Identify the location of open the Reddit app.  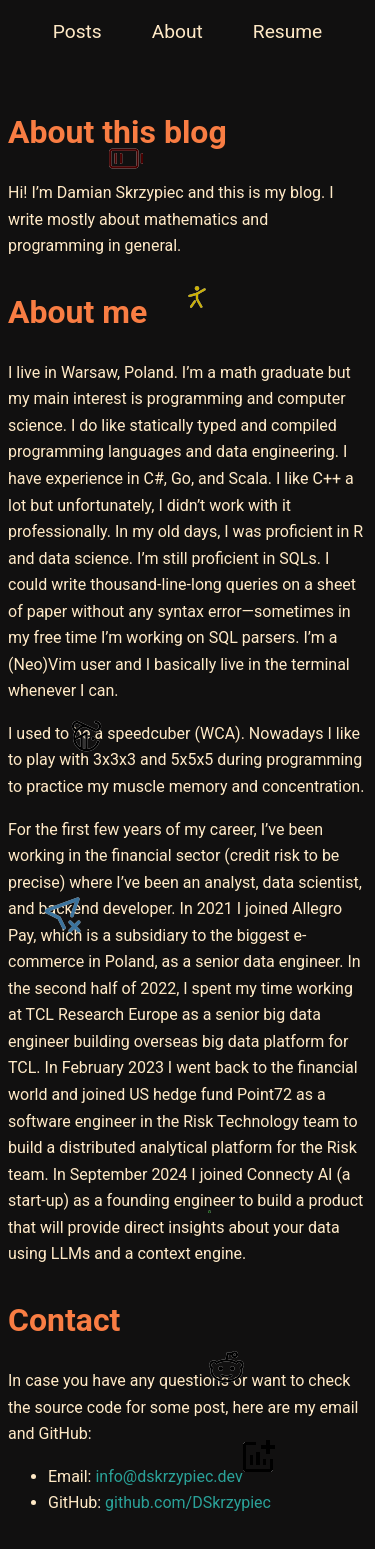
(226, 1368).